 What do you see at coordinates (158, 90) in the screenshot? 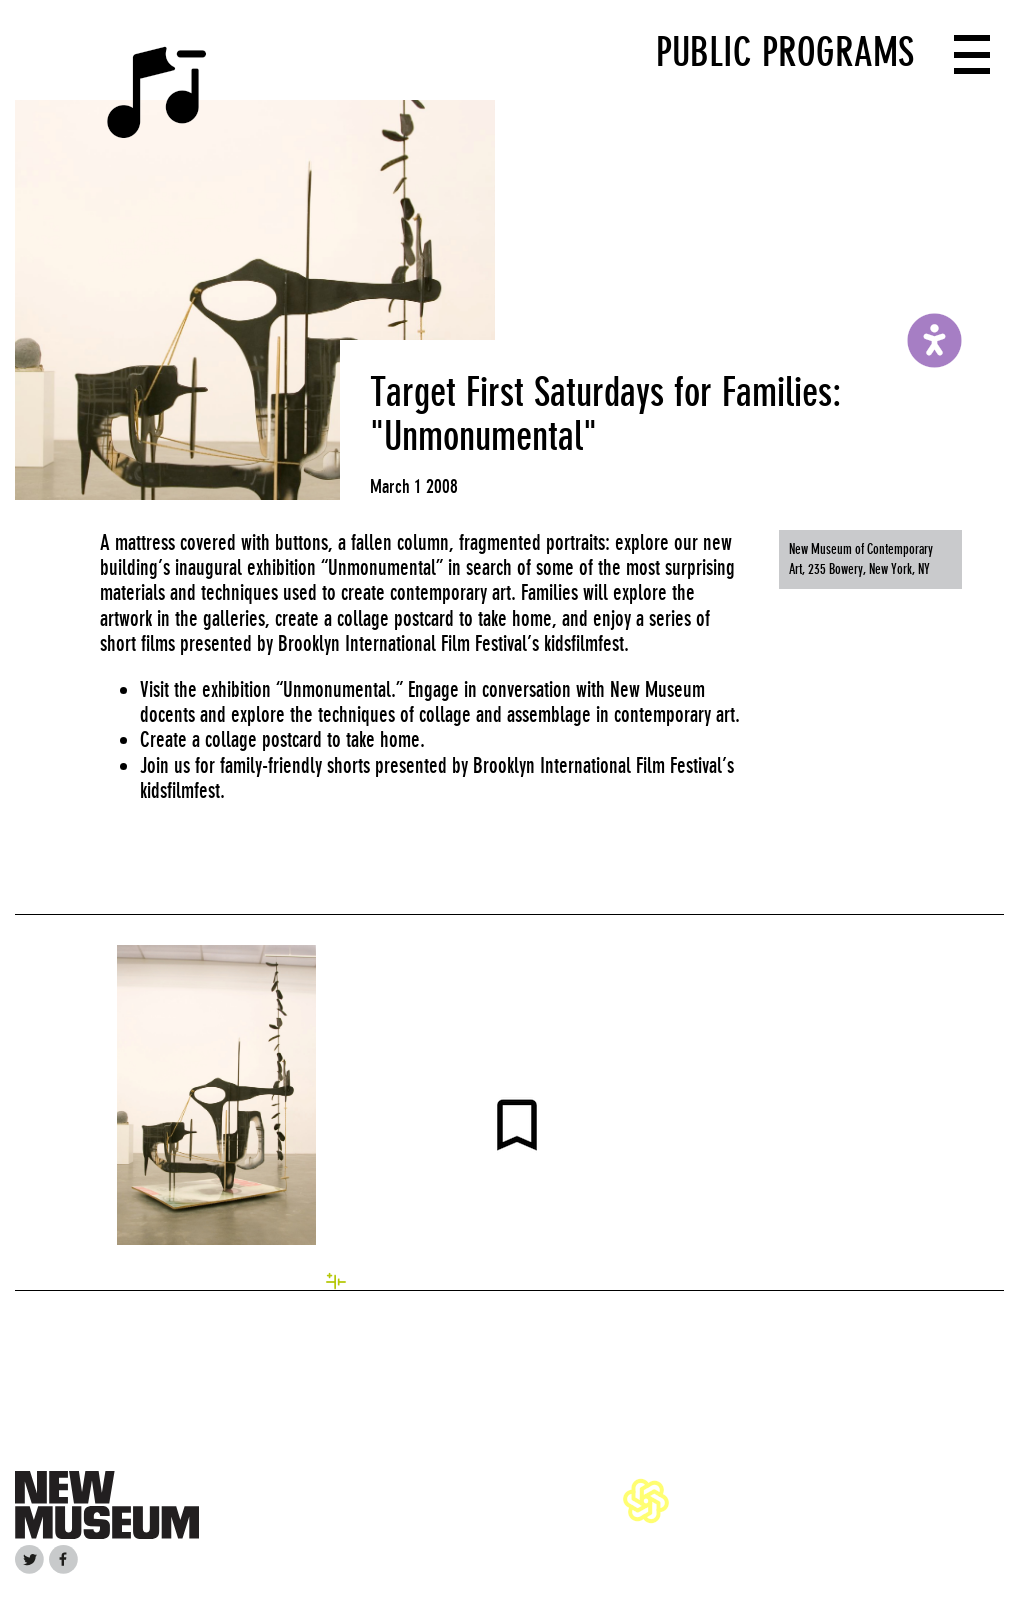
I see `remove a song from playlist` at bounding box center [158, 90].